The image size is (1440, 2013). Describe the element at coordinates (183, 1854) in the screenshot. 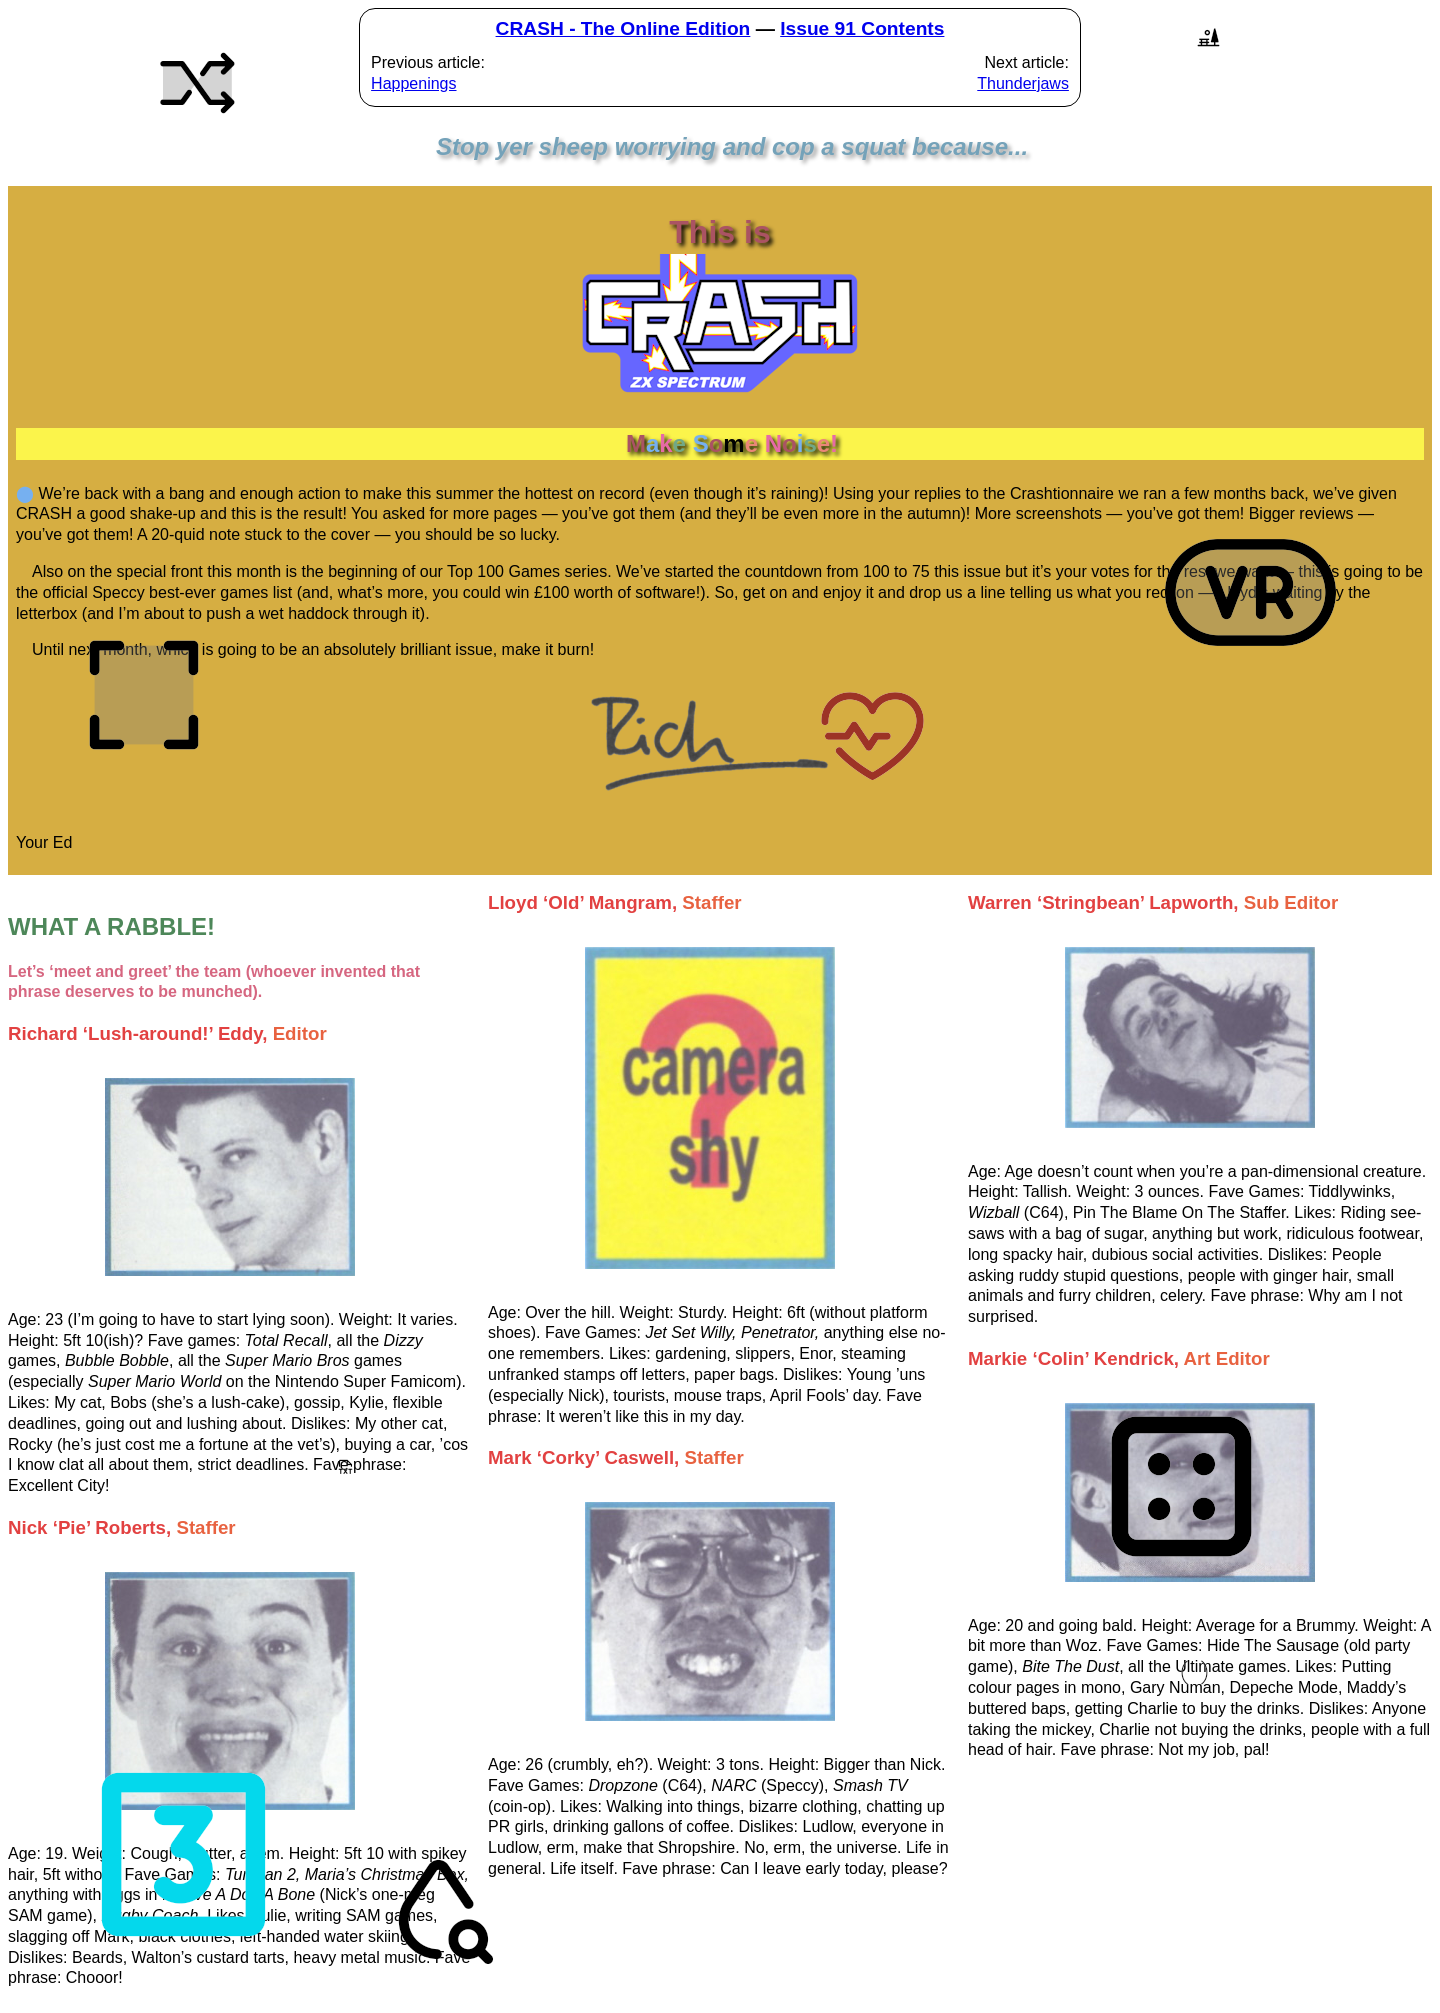

I see `indicates step three in a numbered sequence` at that location.